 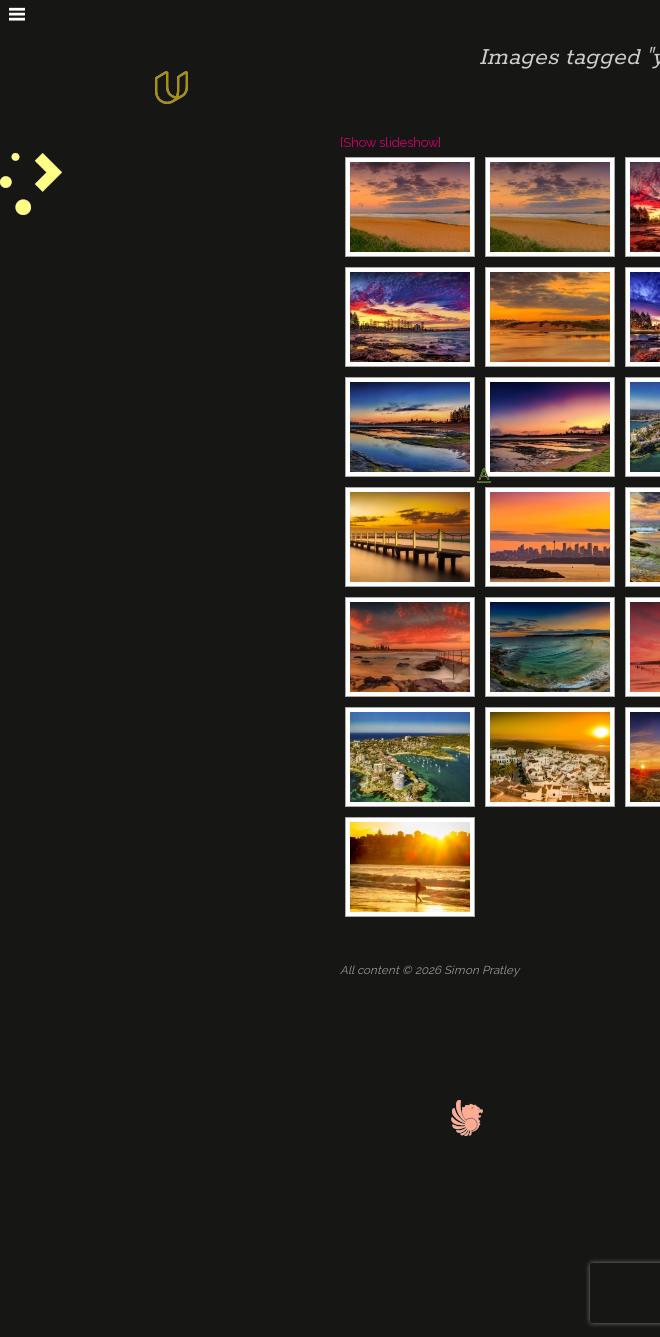 I want to click on change text color, so click(x=484, y=475).